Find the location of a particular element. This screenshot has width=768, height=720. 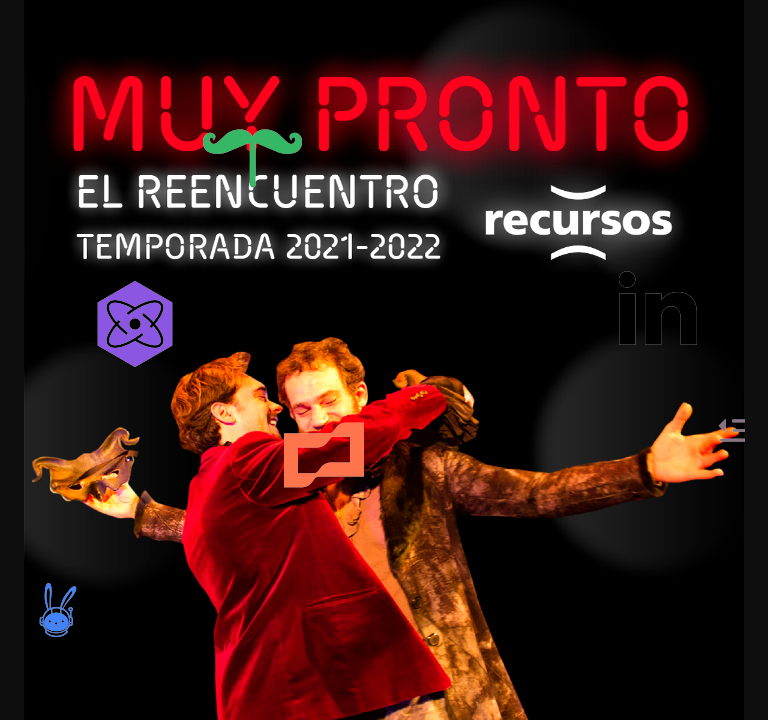

open LinkedIn profile or page is located at coordinates (656, 308).